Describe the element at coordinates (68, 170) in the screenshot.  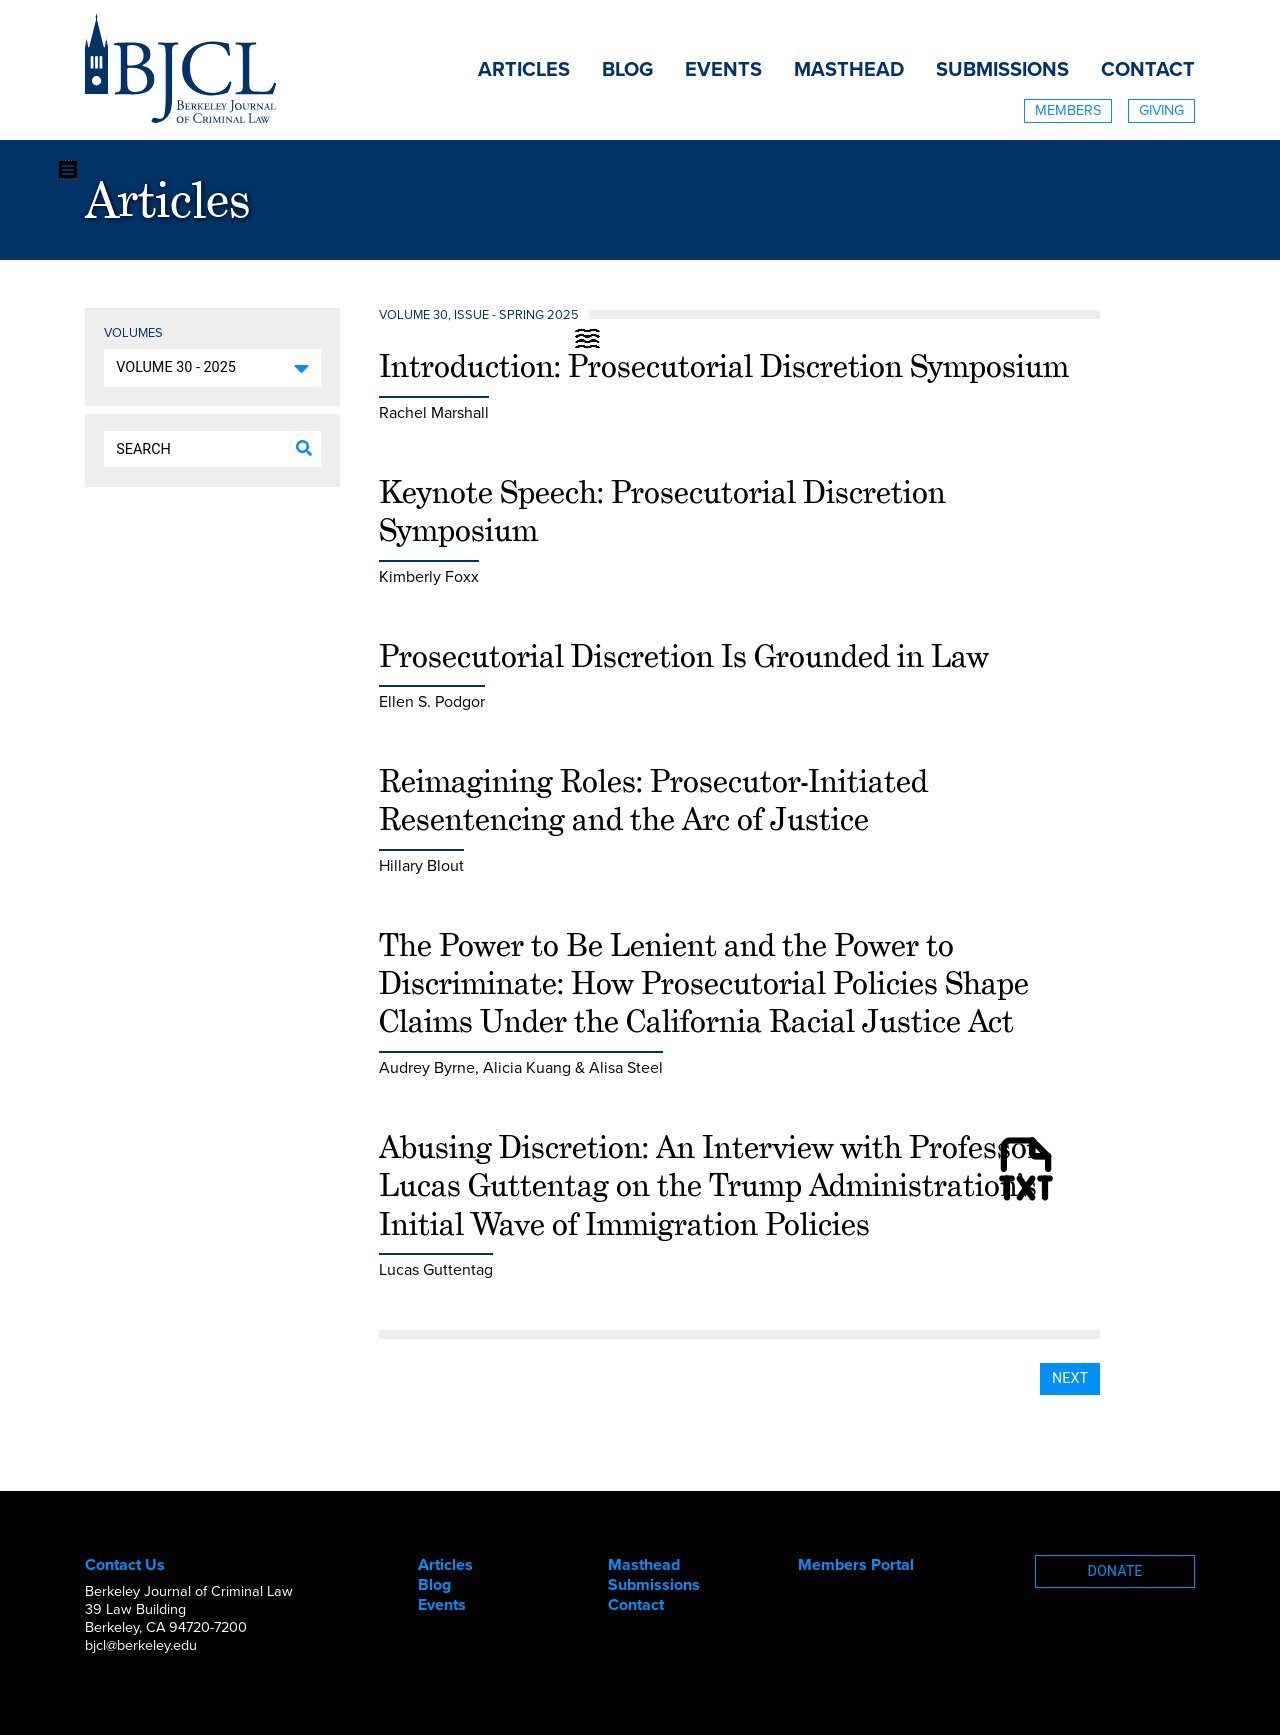
I see `view purchase receipt or transaction history` at that location.